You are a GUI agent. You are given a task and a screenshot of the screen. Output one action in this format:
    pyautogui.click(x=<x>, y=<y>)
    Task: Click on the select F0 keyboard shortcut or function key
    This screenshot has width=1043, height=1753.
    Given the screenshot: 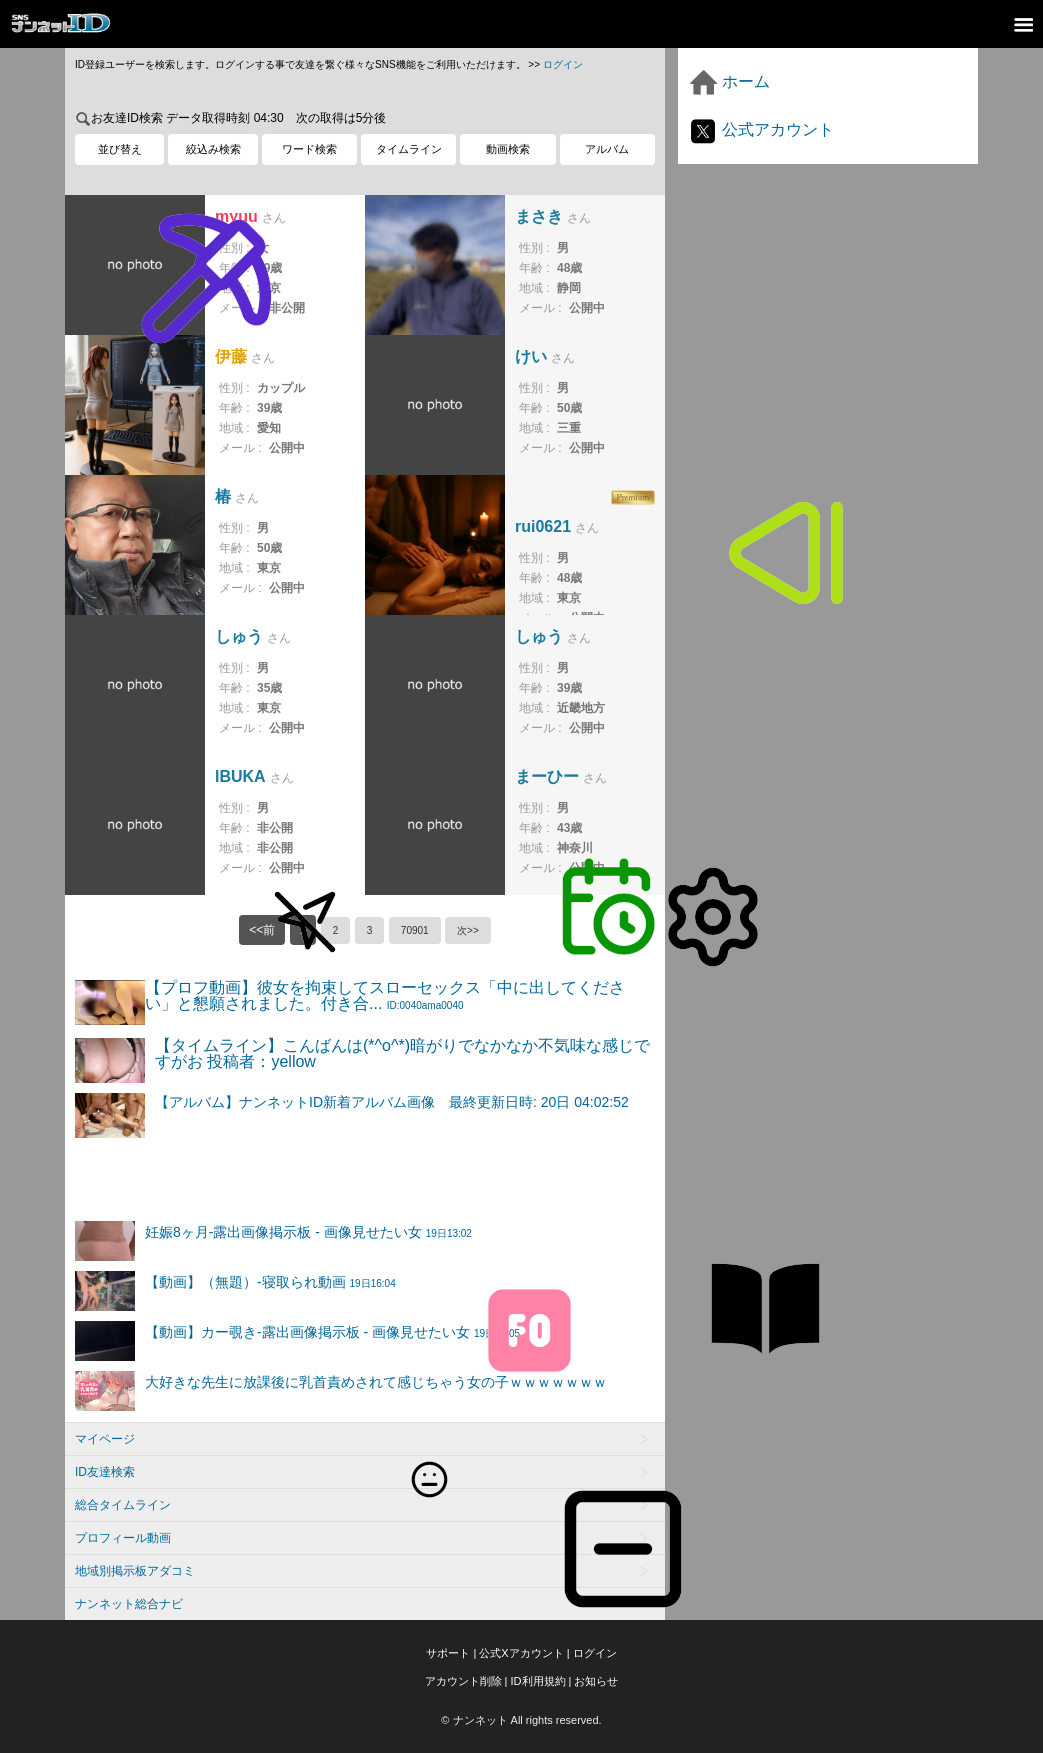 What is the action you would take?
    pyautogui.click(x=529, y=1330)
    